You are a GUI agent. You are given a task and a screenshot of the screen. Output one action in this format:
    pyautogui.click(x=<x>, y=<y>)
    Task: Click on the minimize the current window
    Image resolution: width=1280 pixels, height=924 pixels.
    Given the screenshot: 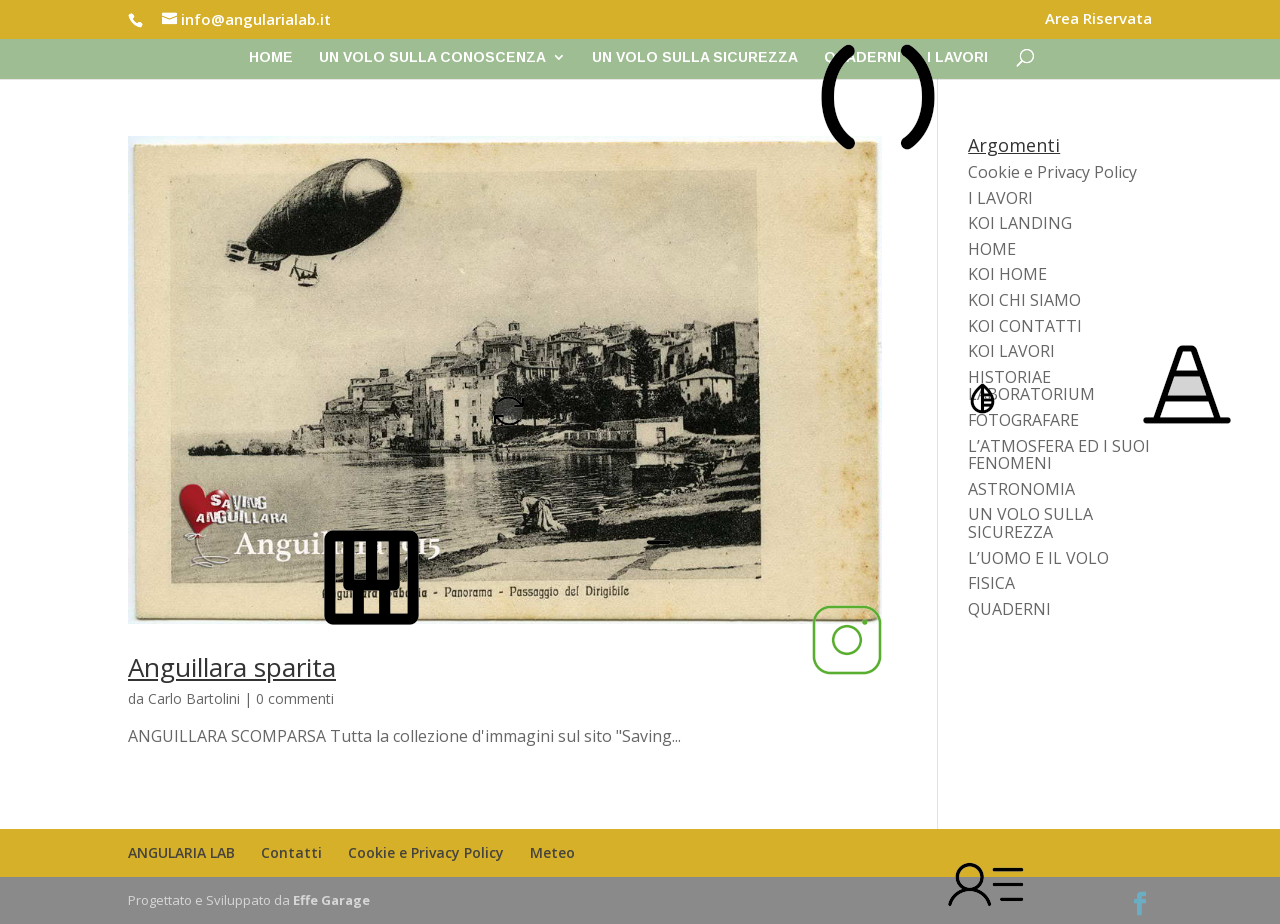 What is the action you would take?
    pyautogui.click(x=658, y=526)
    